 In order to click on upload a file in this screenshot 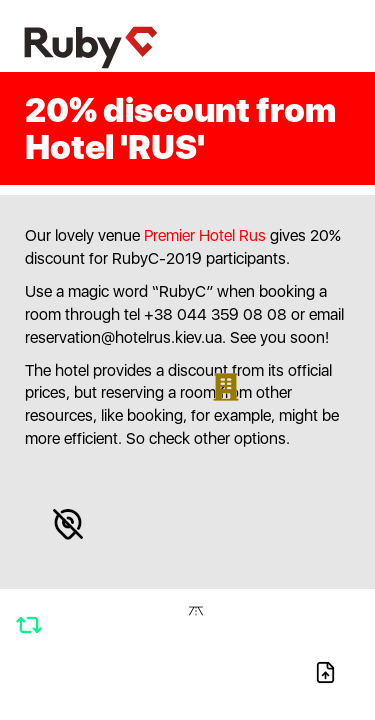, I will do `click(325, 672)`.